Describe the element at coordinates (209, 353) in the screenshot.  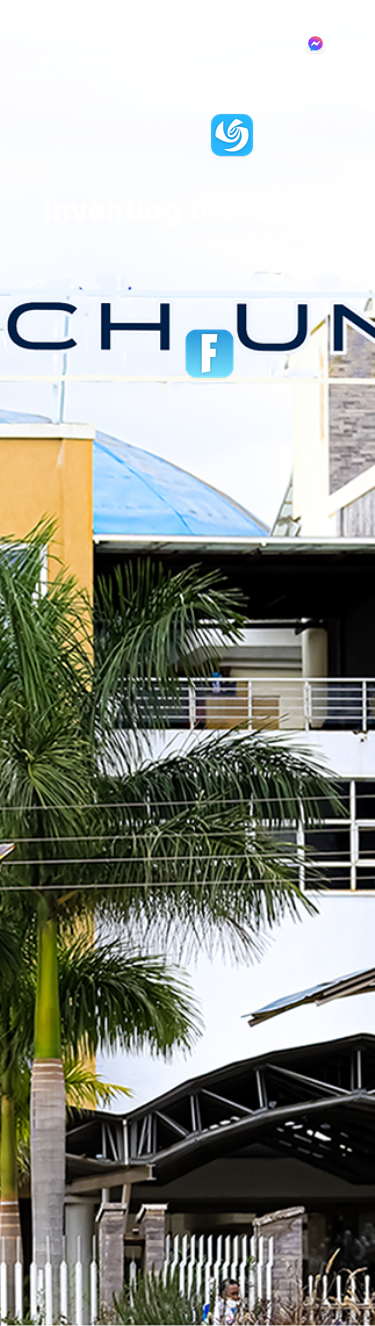
I see `launch Fortnite game` at that location.